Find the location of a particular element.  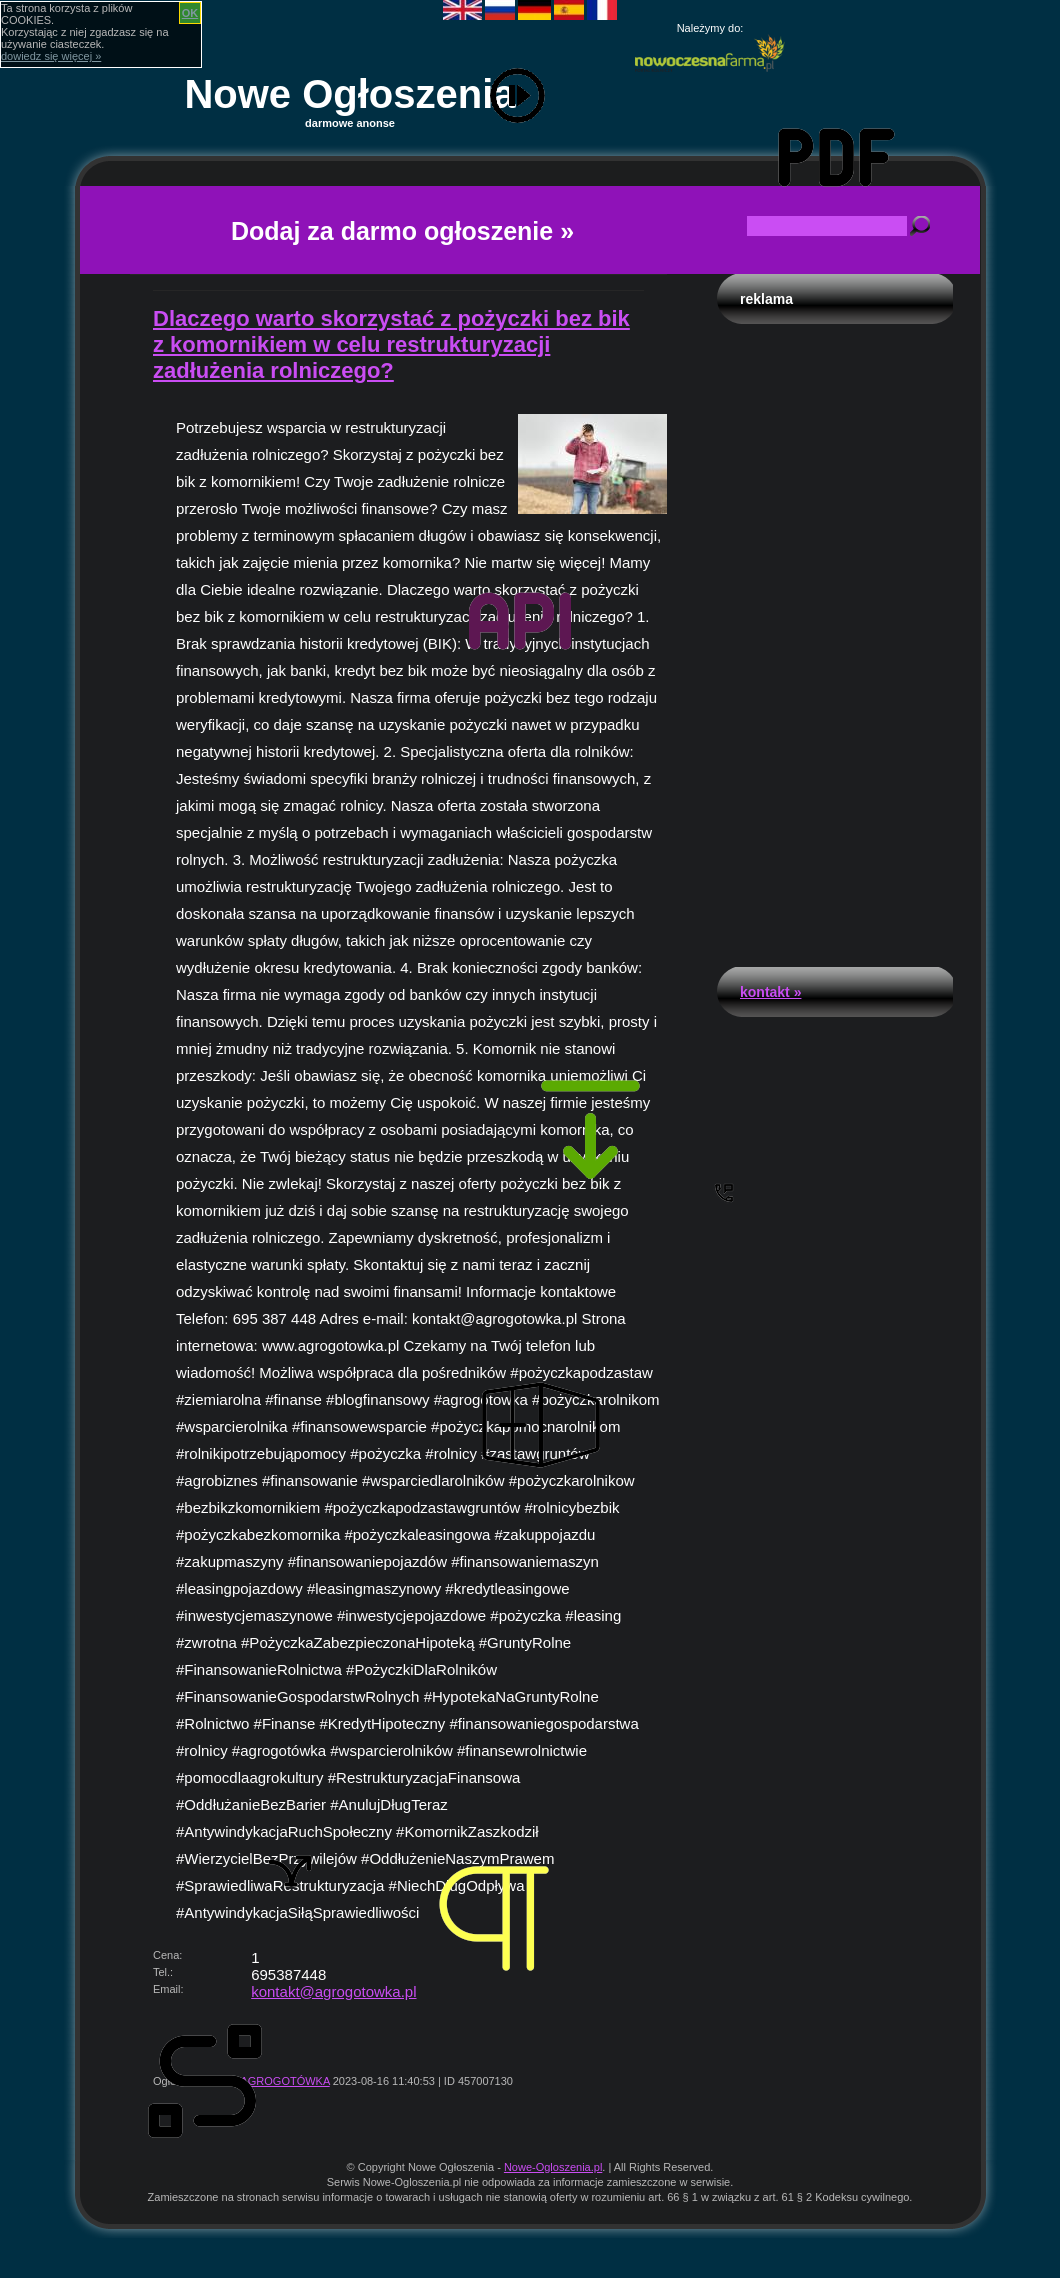

skip to next track or media item is located at coordinates (517, 95).